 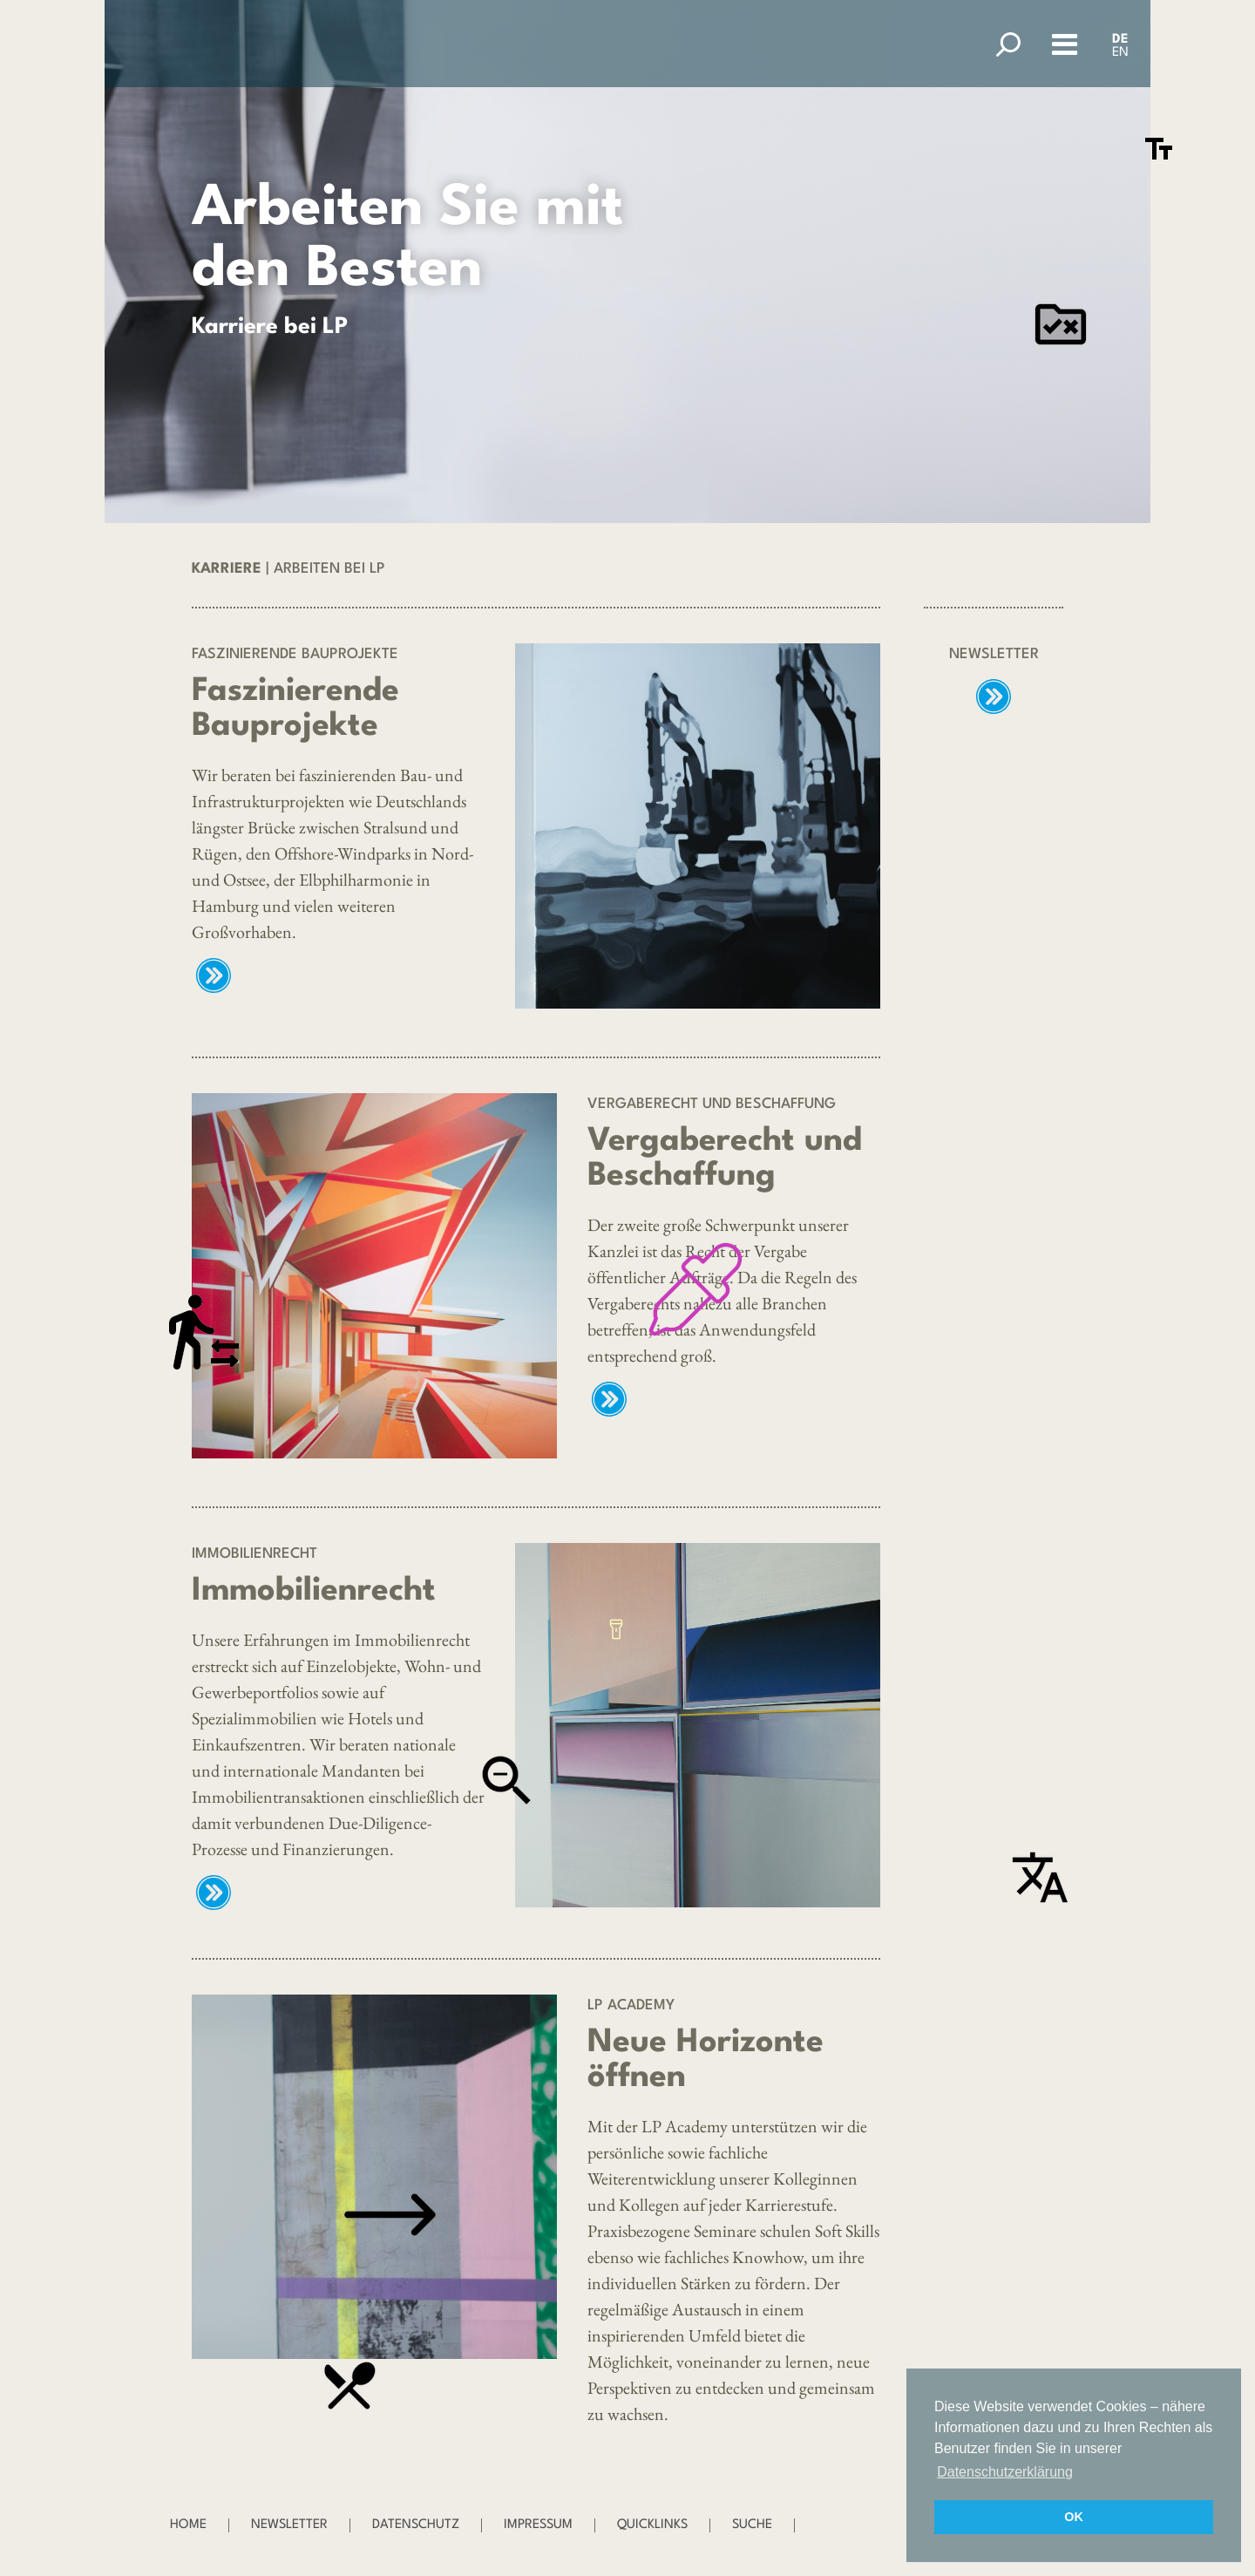 What do you see at coordinates (349, 2385) in the screenshot?
I see `find nearby restaurants` at bounding box center [349, 2385].